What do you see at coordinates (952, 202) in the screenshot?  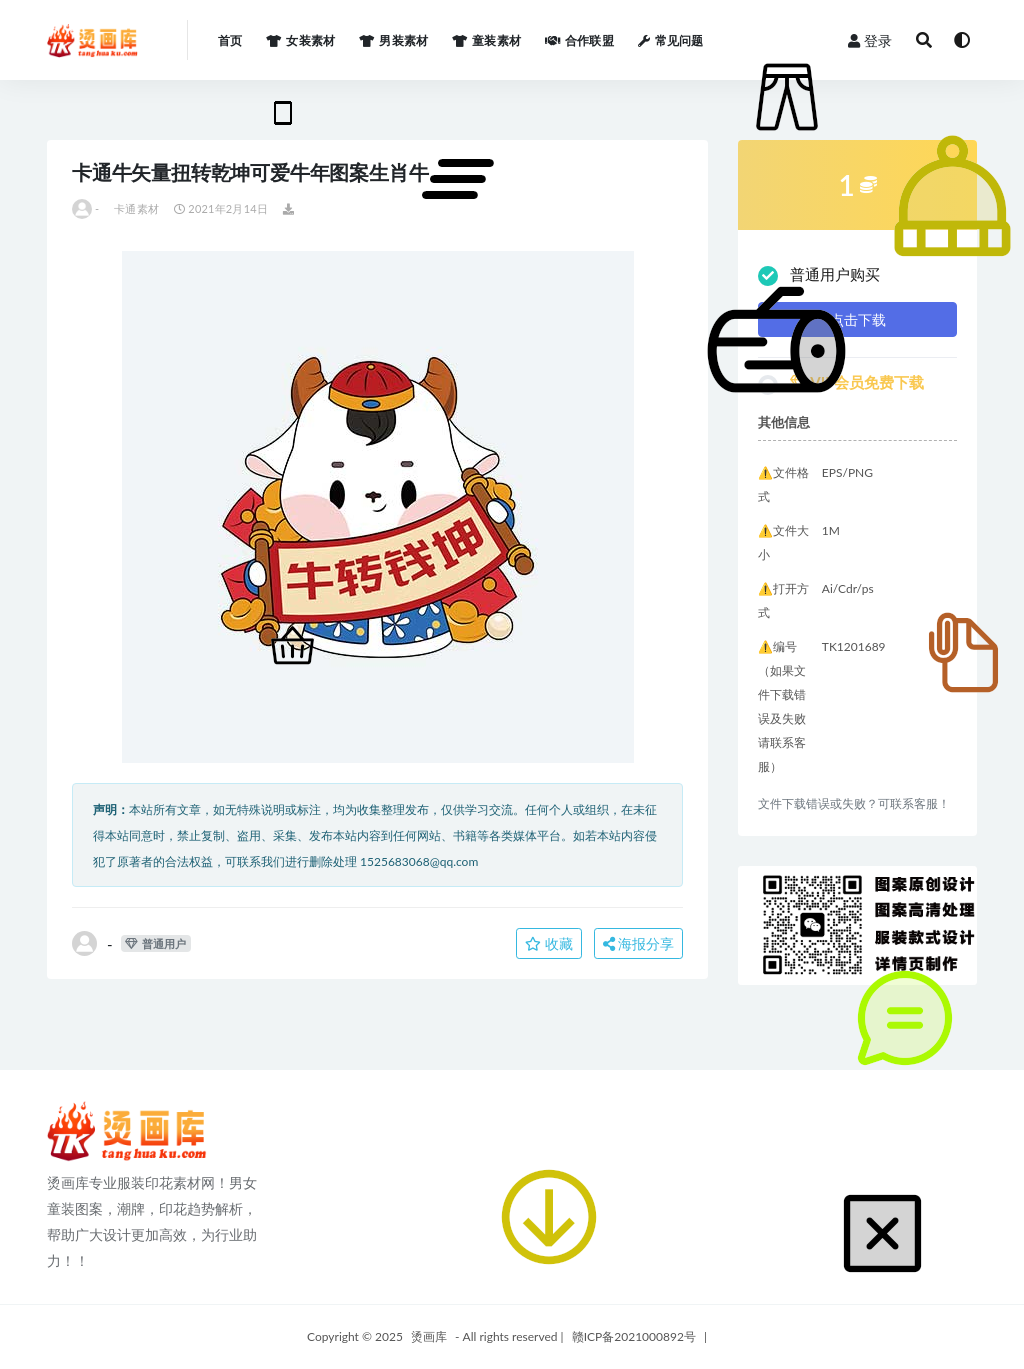 I see `select winter or cold weather accessories` at bounding box center [952, 202].